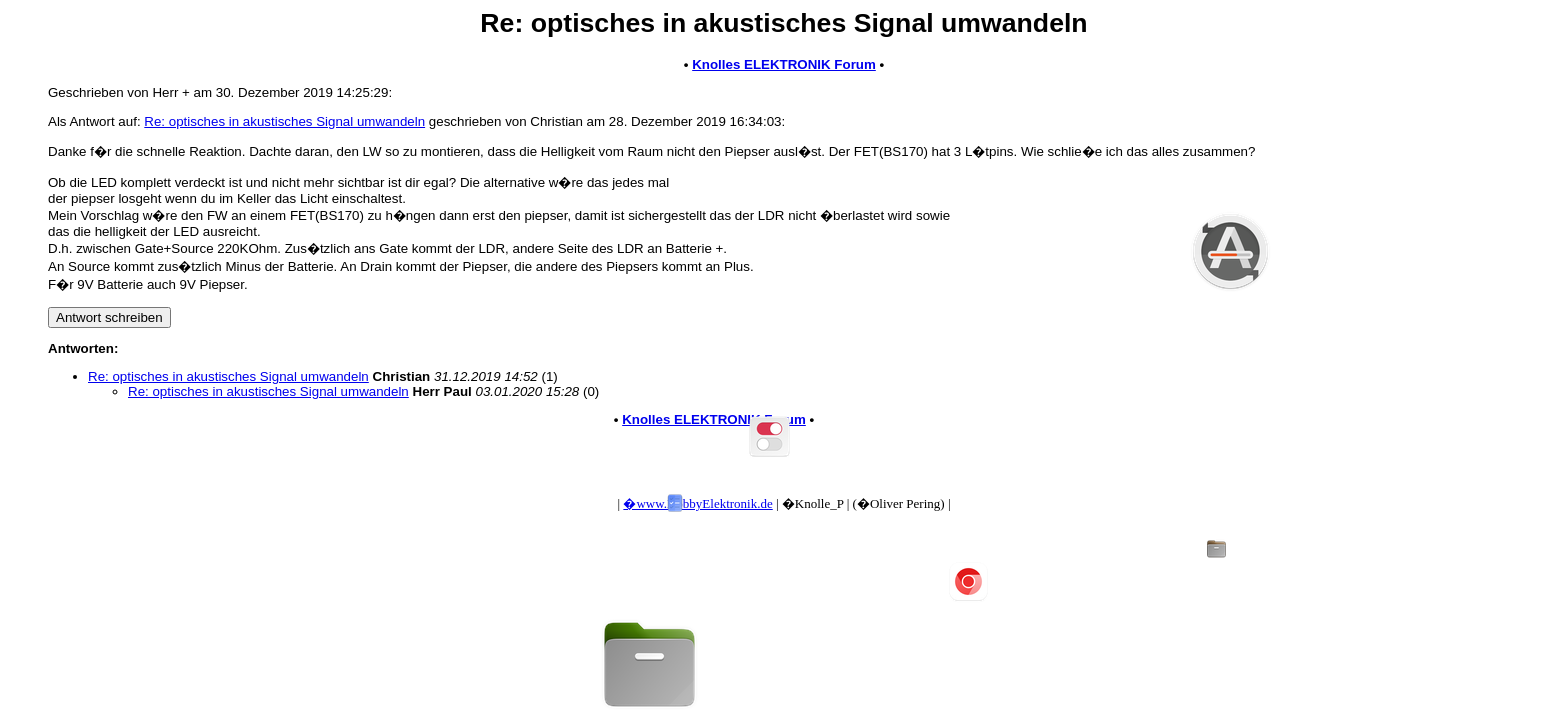 The height and width of the screenshot is (720, 1568). Describe the element at coordinates (1230, 251) in the screenshot. I see `check for available software updates` at that location.